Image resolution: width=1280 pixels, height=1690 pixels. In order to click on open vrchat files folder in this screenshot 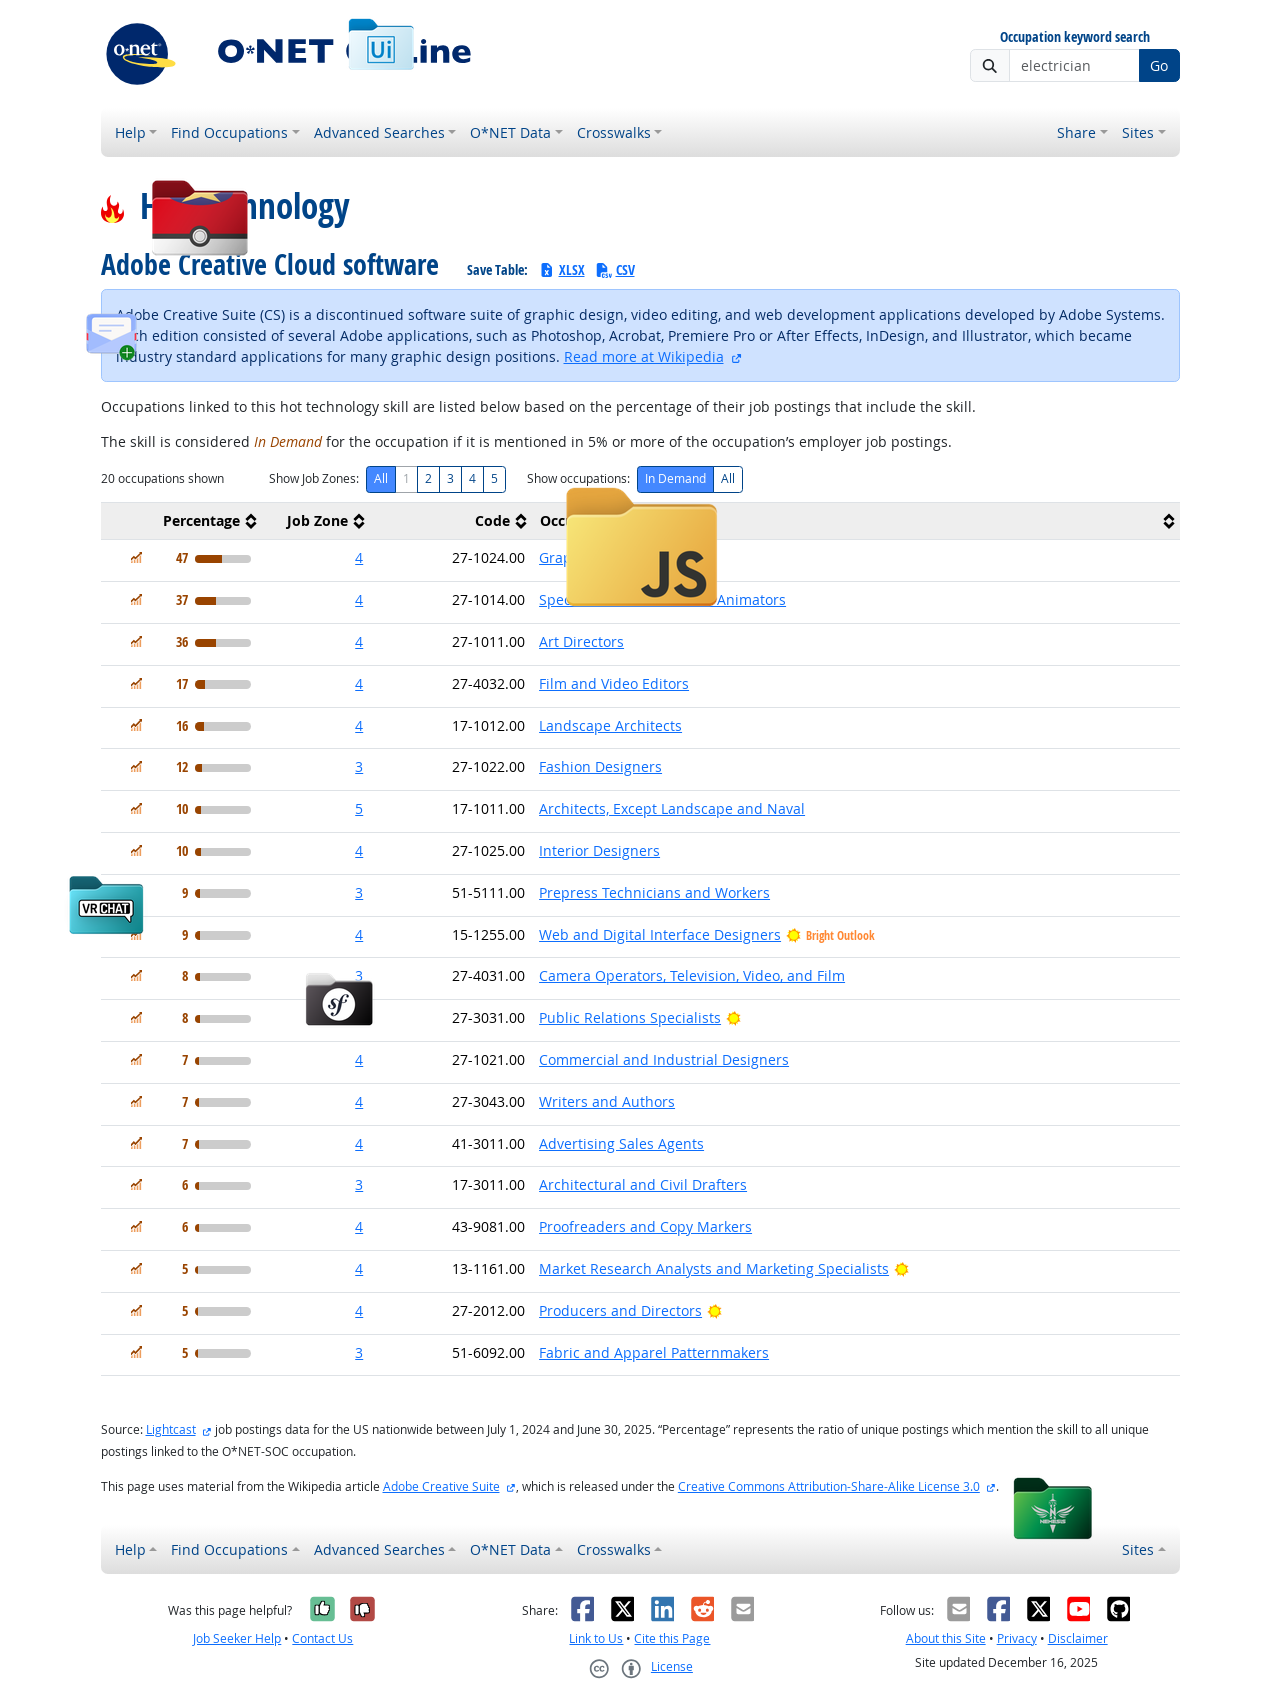, I will do `click(106, 907)`.